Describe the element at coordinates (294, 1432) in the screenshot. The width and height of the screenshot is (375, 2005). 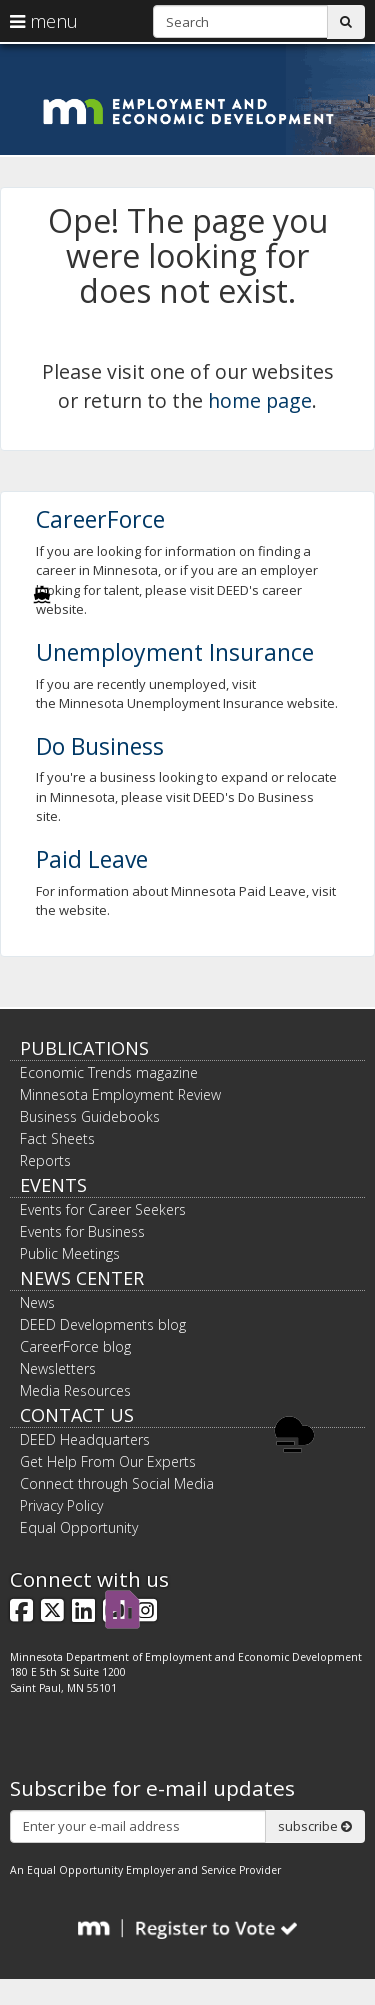
I see `indicates windy weather conditions` at that location.